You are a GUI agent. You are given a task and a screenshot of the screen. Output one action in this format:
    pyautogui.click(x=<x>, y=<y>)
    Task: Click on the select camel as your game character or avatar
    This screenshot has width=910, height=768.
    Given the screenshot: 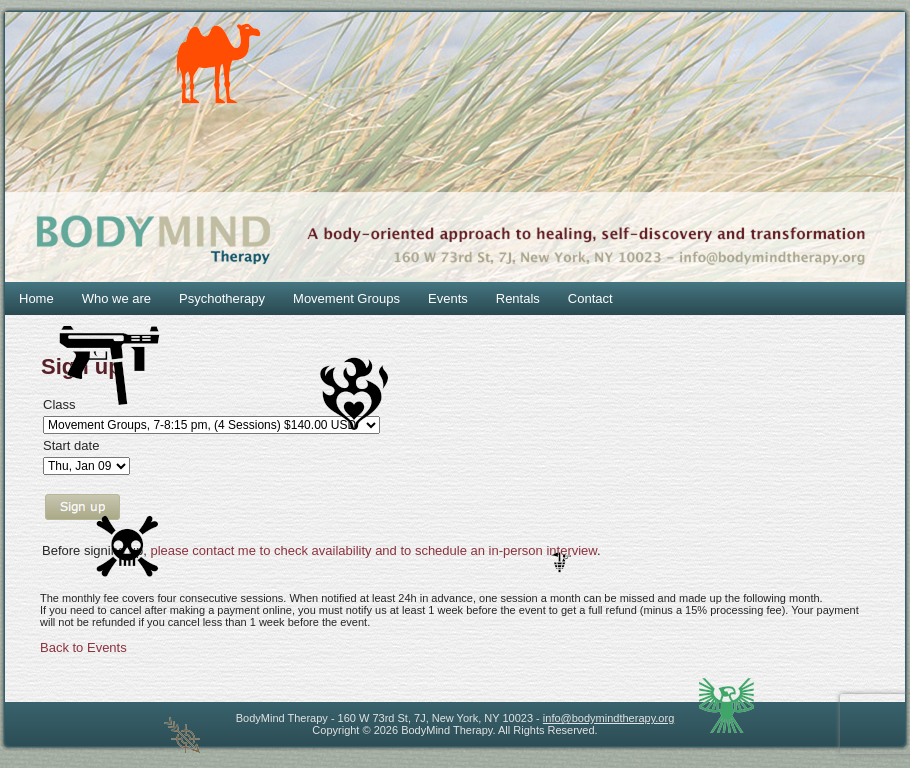 What is the action you would take?
    pyautogui.click(x=218, y=63)
    